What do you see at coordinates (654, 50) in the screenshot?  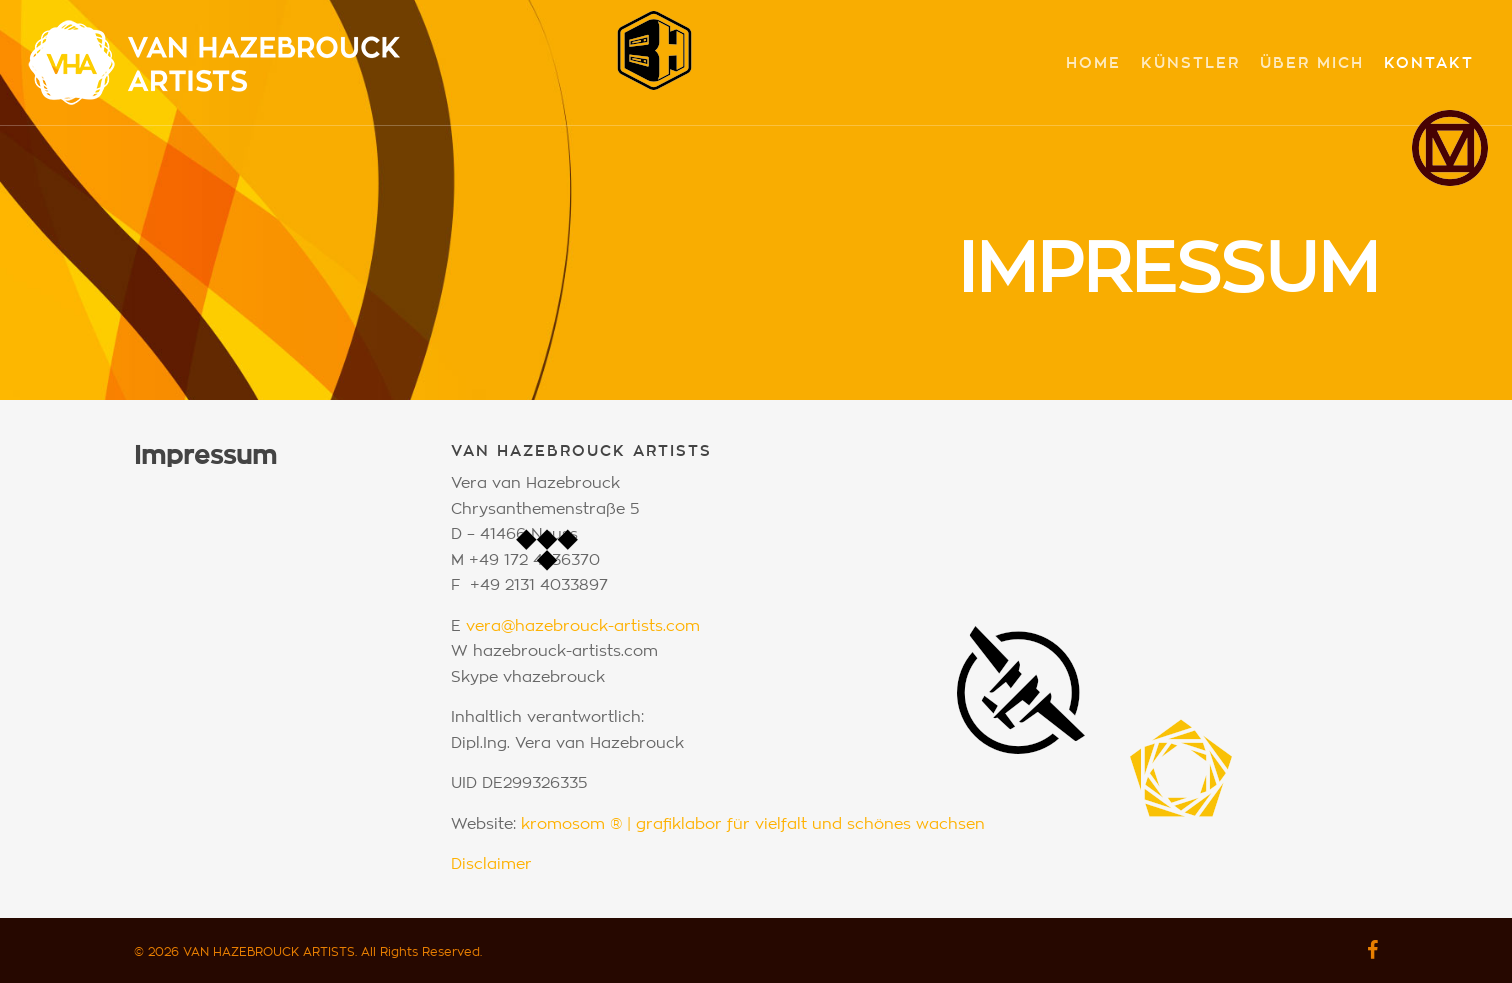 I see `visit bisecthosting website` at bounding box center [654, 50].